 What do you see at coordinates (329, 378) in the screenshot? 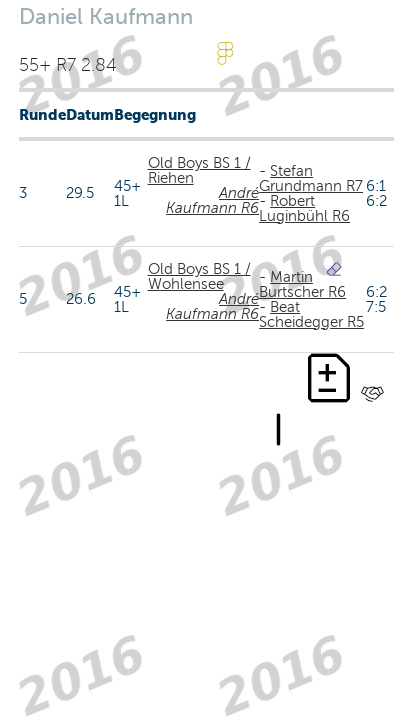
I see `request changes on a code review` at bounding box center [329, 378].